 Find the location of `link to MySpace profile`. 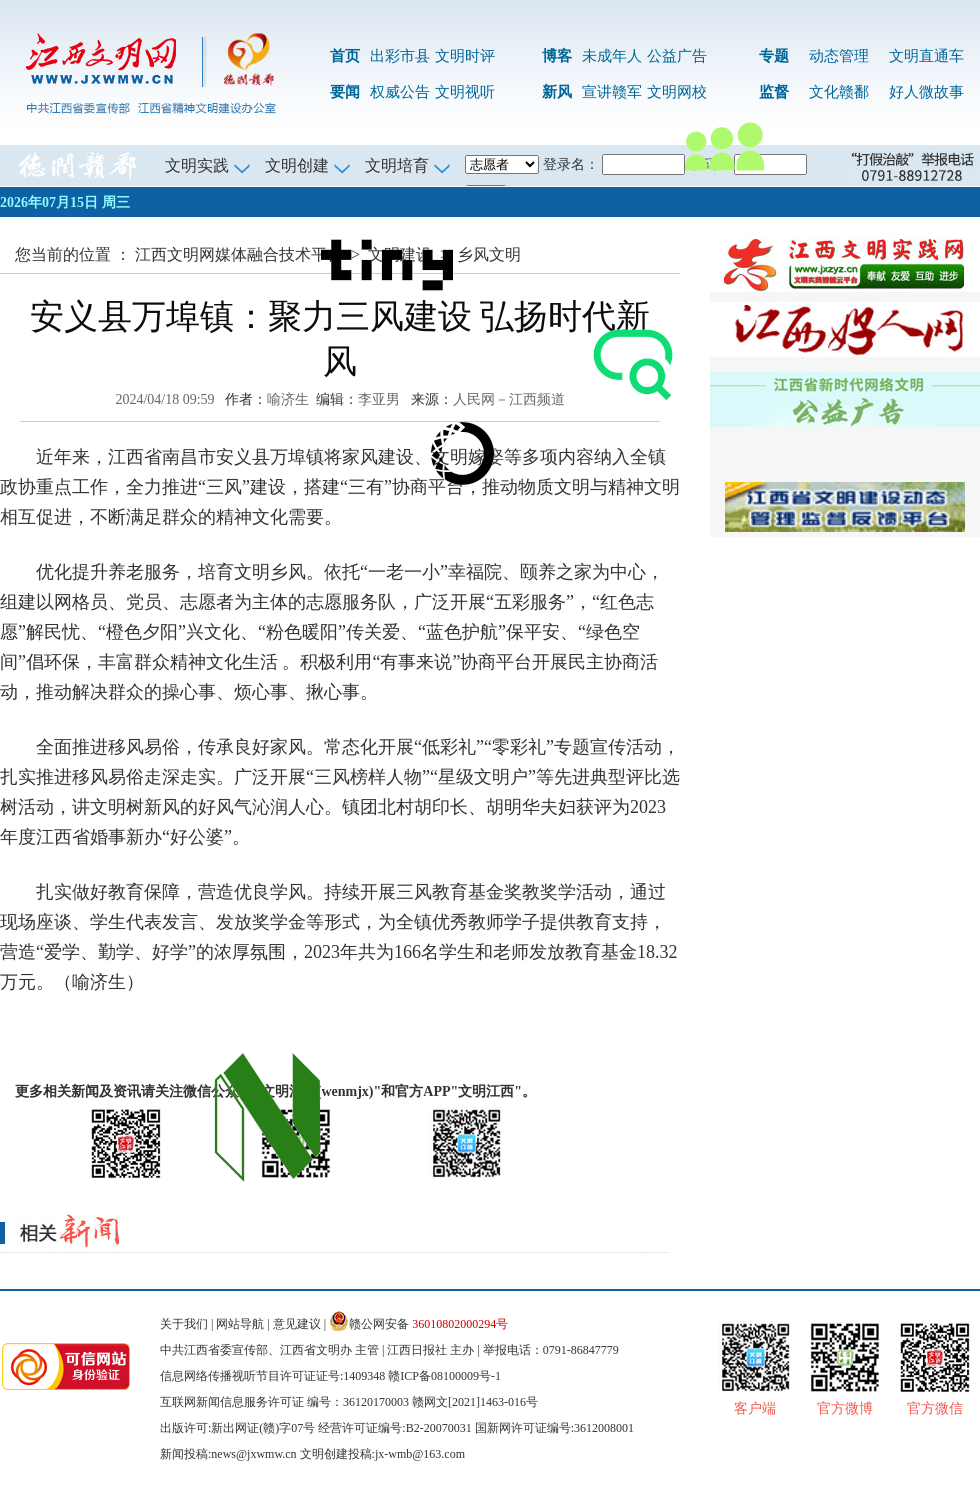

link to MySpace profile is located at coordinates (724, 146).